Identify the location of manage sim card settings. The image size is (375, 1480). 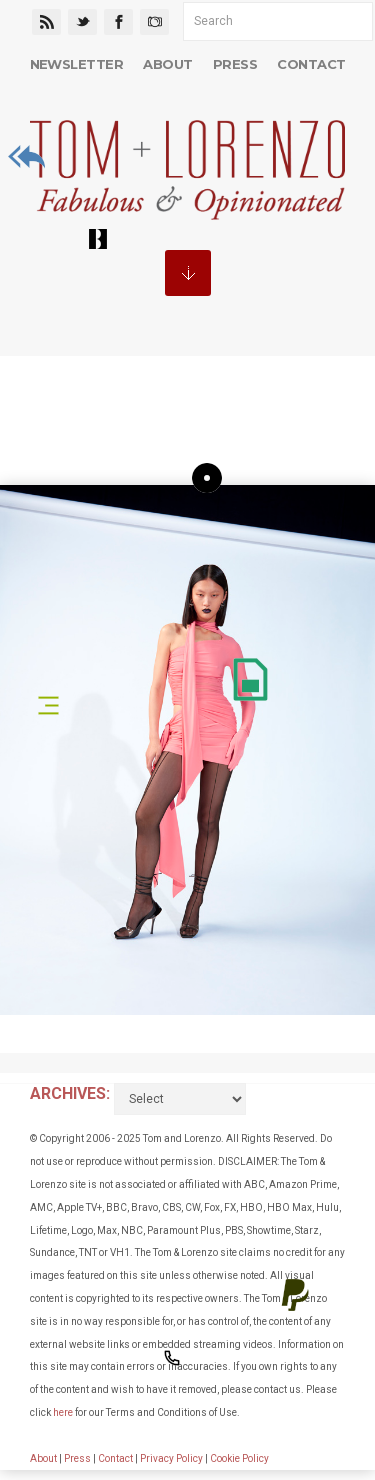
(250, 679).